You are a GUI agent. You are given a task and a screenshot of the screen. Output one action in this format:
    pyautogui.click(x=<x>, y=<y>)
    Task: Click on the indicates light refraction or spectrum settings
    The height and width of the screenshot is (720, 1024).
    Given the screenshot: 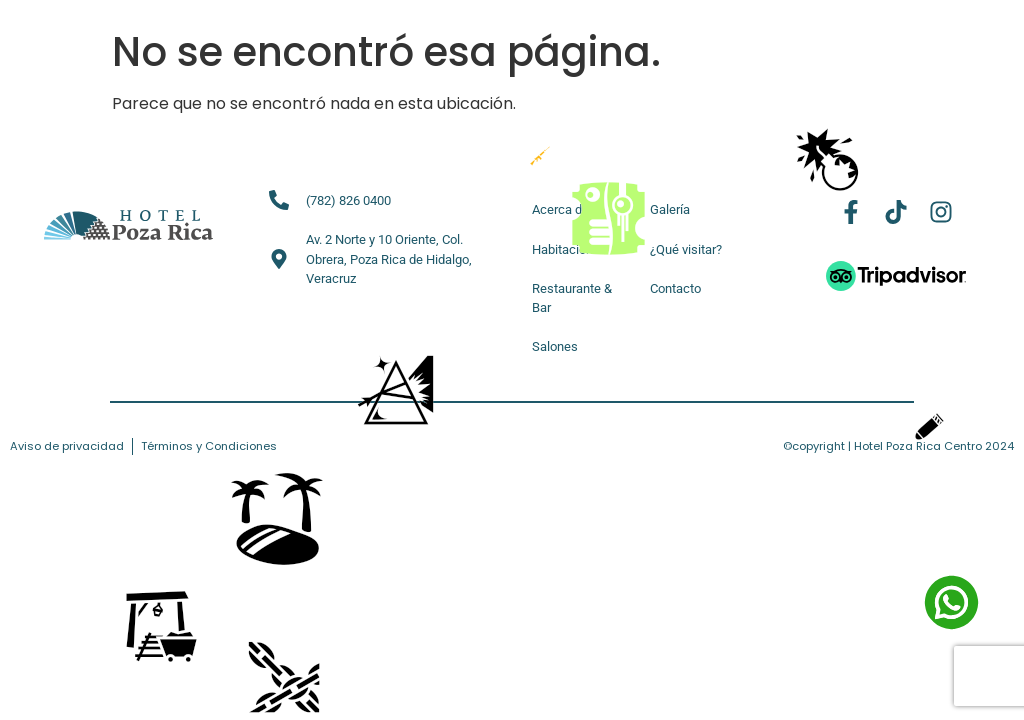 What is the action you would take?
    pyautogui.click(x=396, y=393)
    